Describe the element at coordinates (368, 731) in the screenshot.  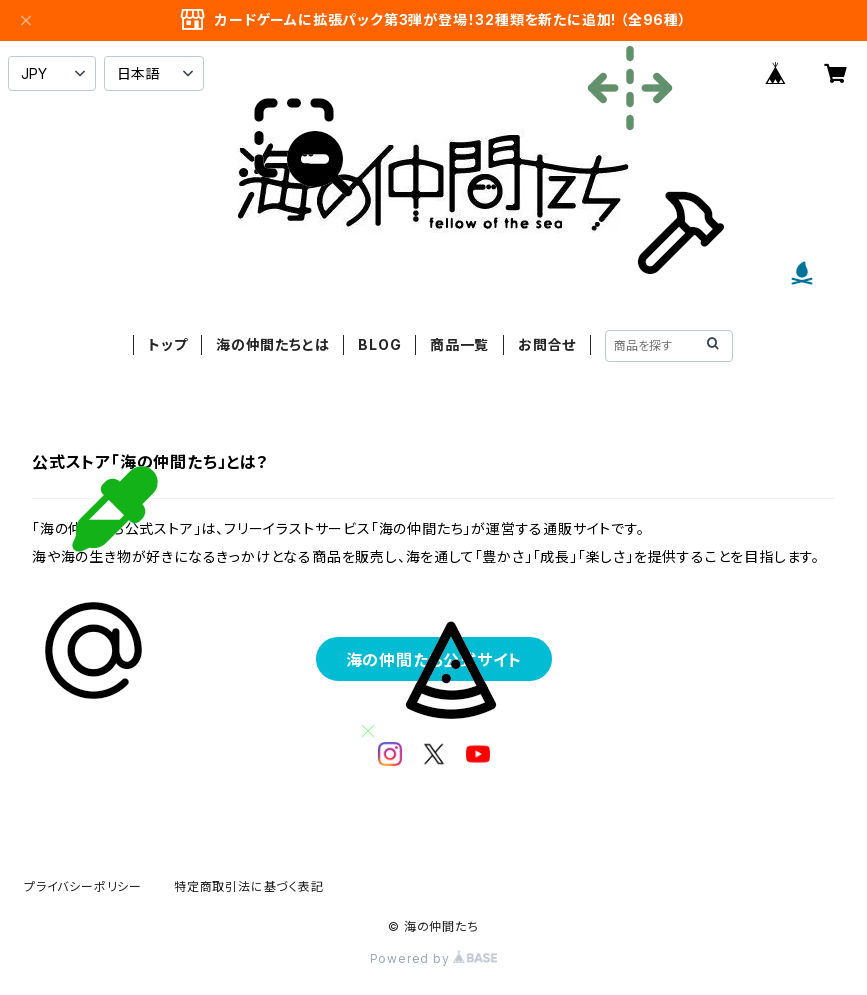
I see `close or dismiss a dialog` at that location.